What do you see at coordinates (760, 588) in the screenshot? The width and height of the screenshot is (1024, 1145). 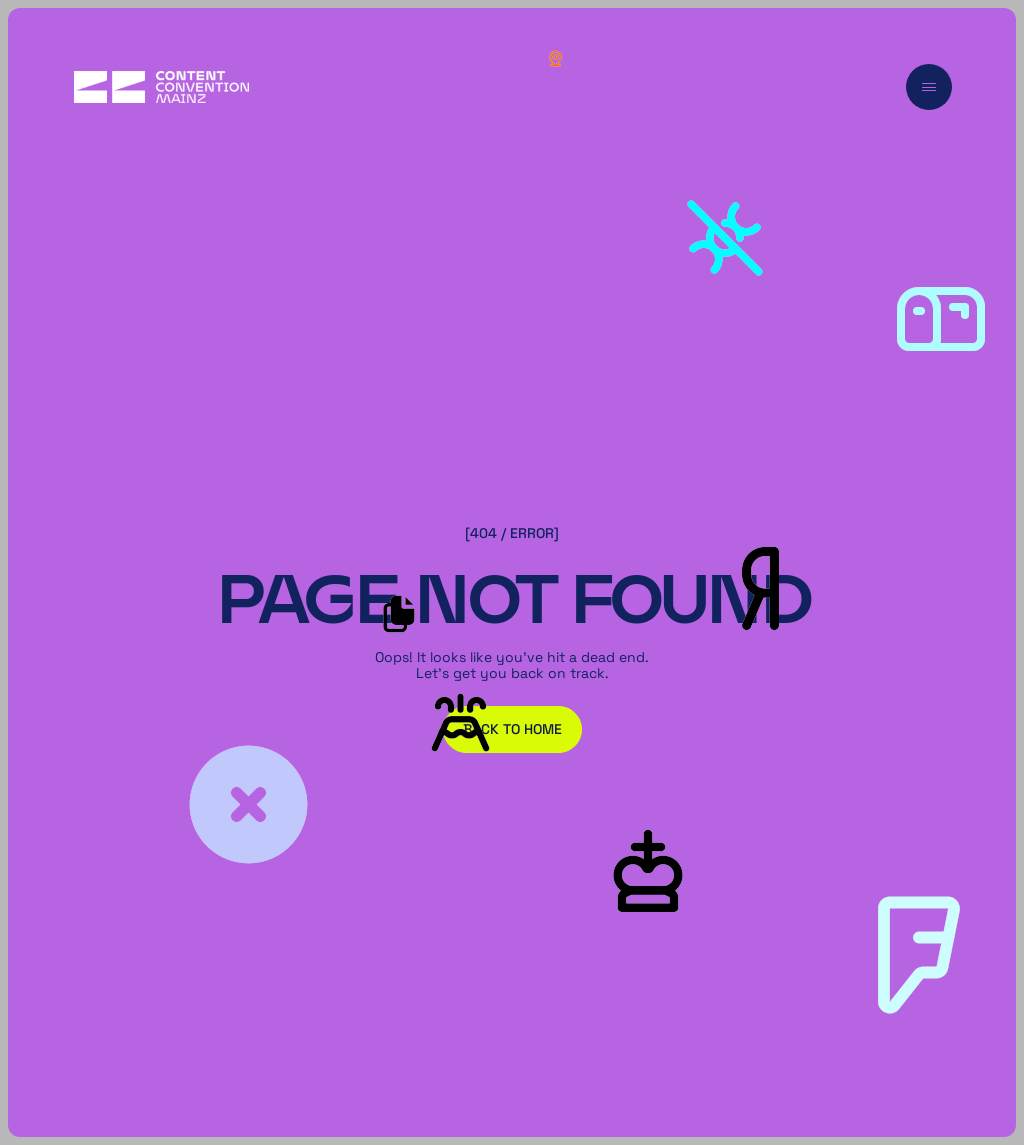 I see `open yandex app or services` at bounding box center [760, 588].